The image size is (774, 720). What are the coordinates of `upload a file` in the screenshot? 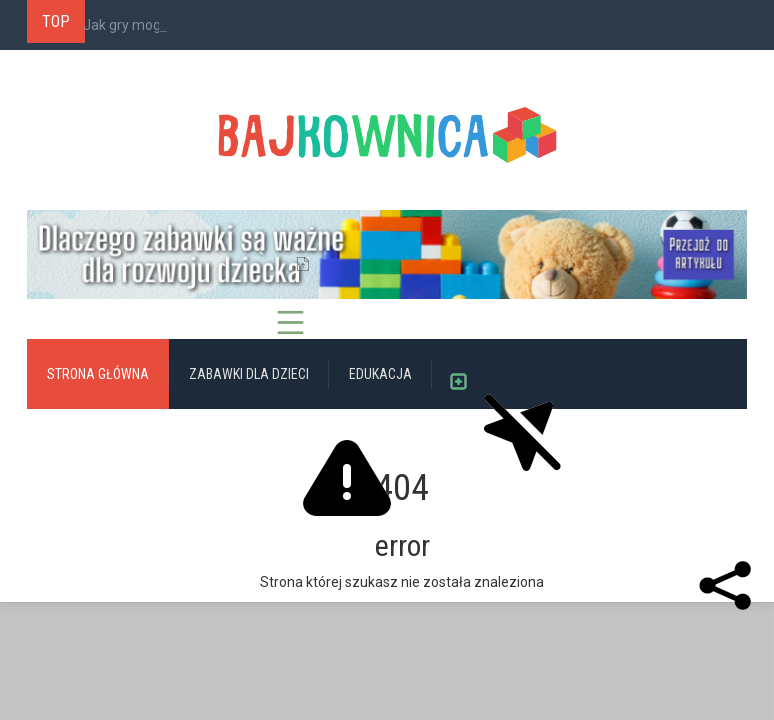 It's located at (303, 264).